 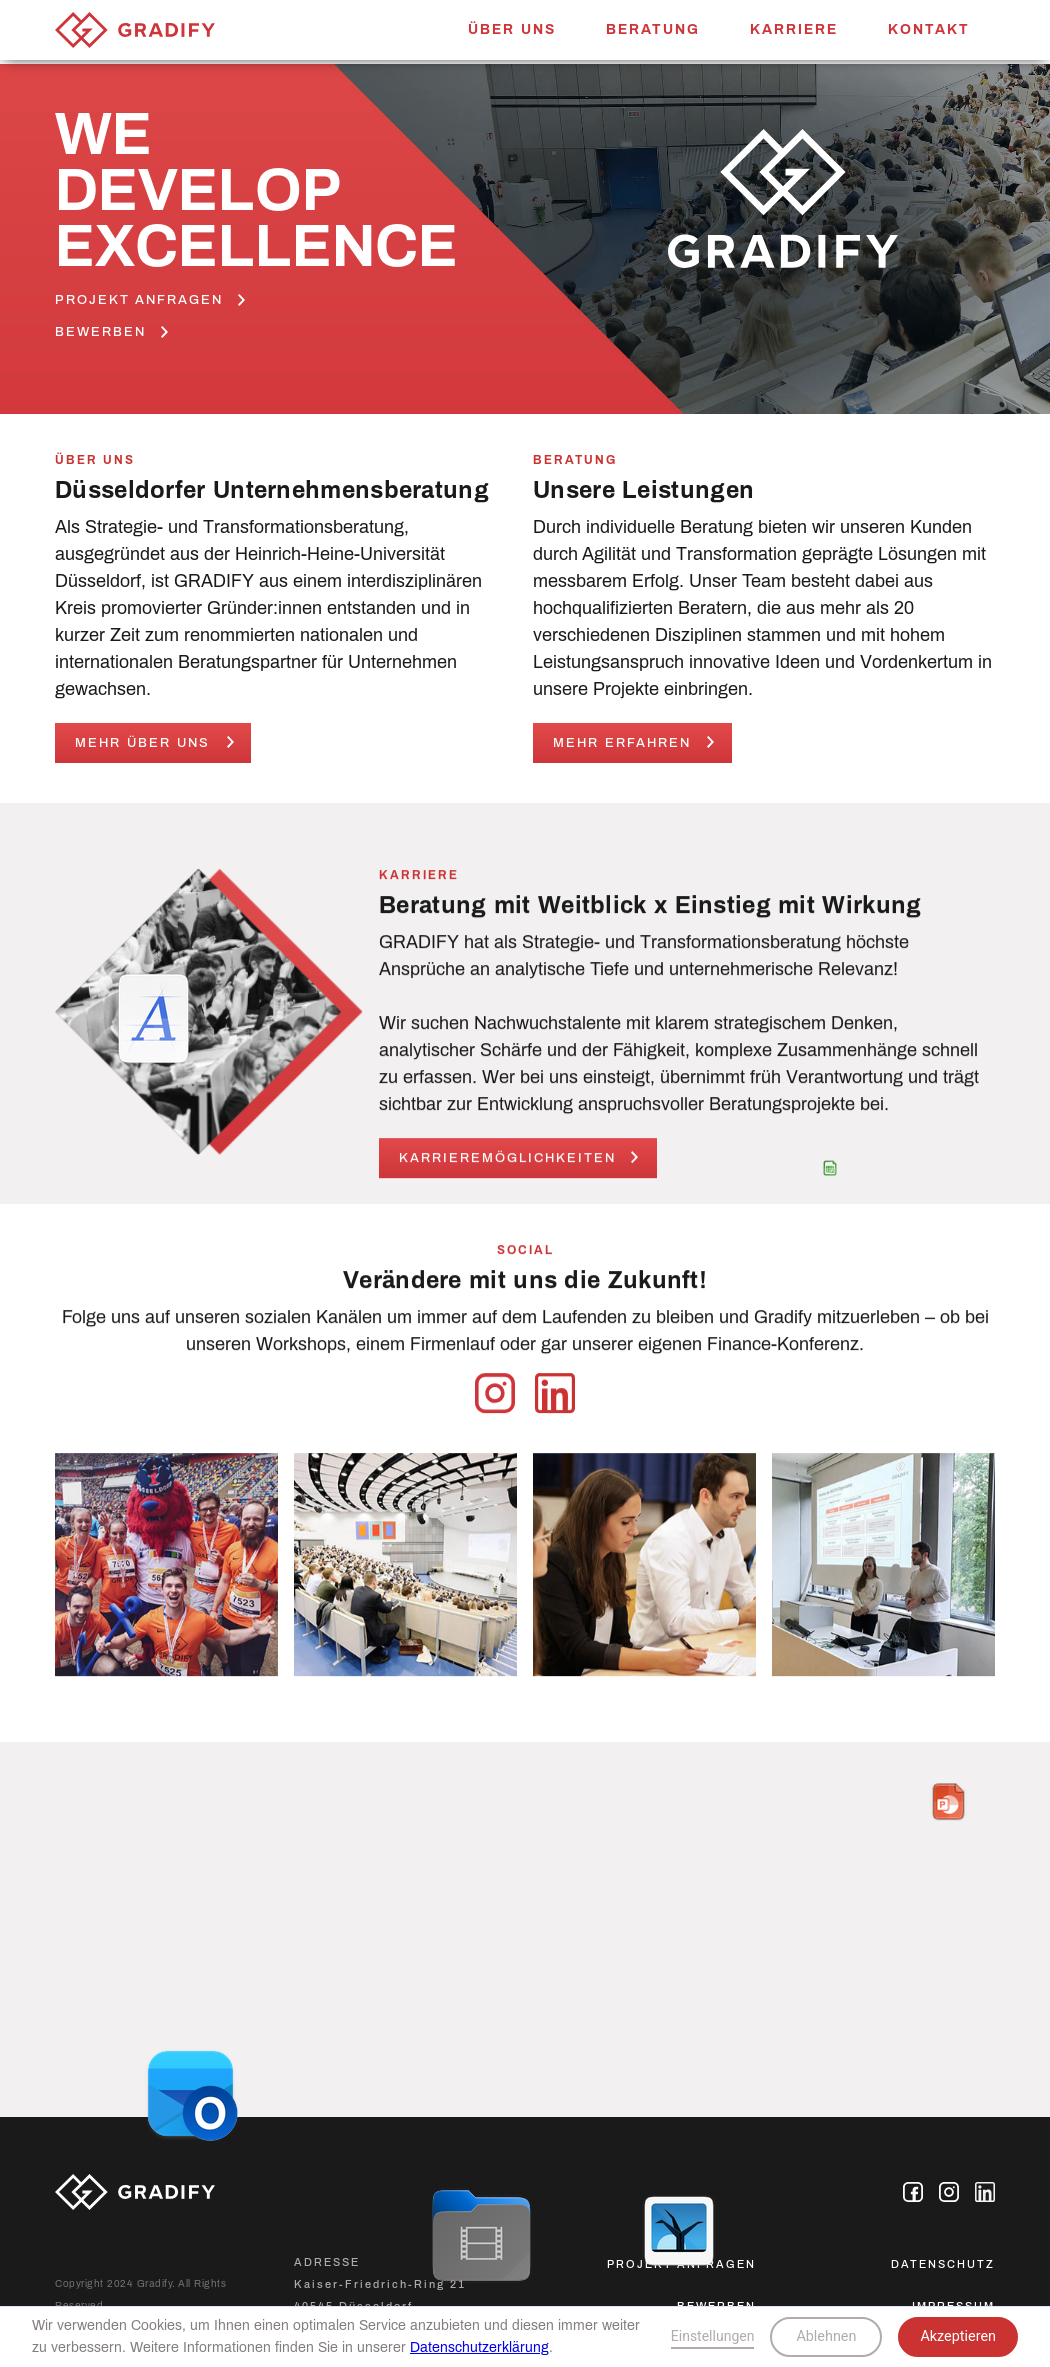 I want to click on libreoffice calc spreadsheet template file, so click(x=830, y=1168).